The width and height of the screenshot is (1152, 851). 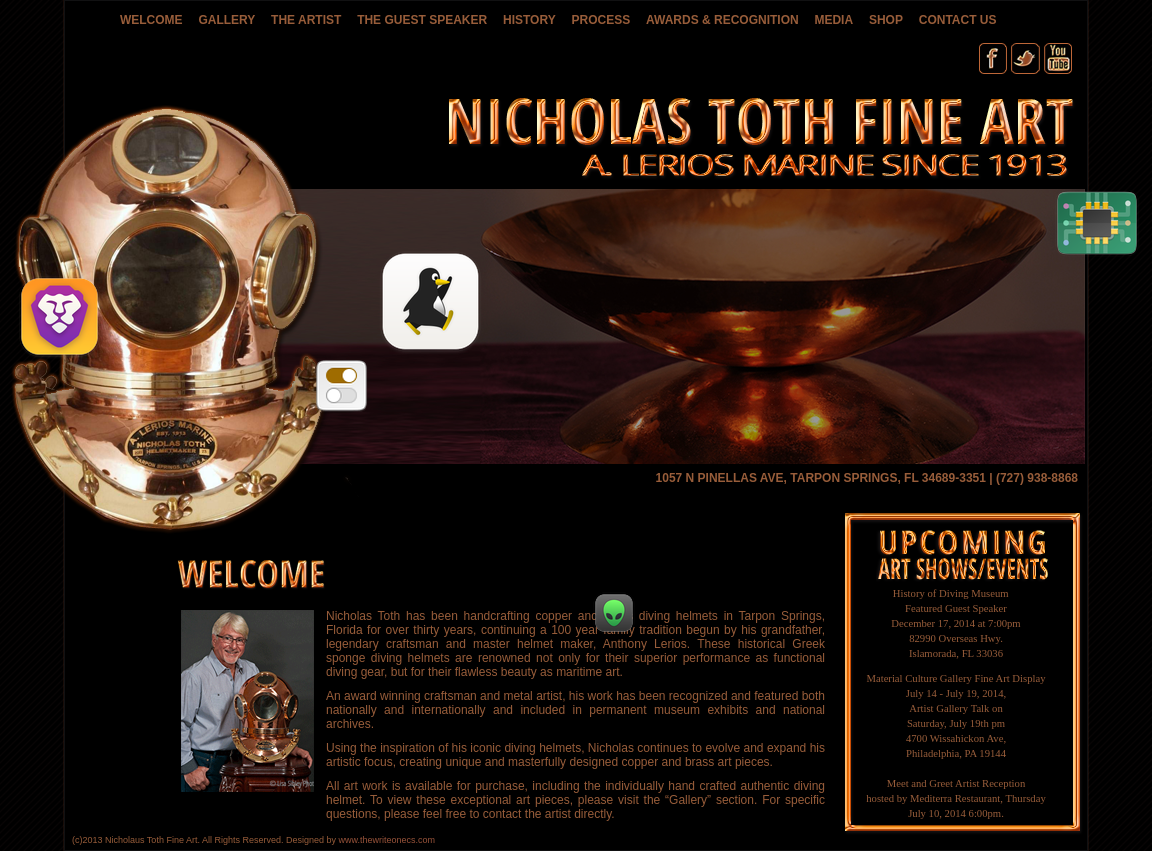 I want to click on open gnome tweaks to customize desktop settings, so click(x=341, y=385).